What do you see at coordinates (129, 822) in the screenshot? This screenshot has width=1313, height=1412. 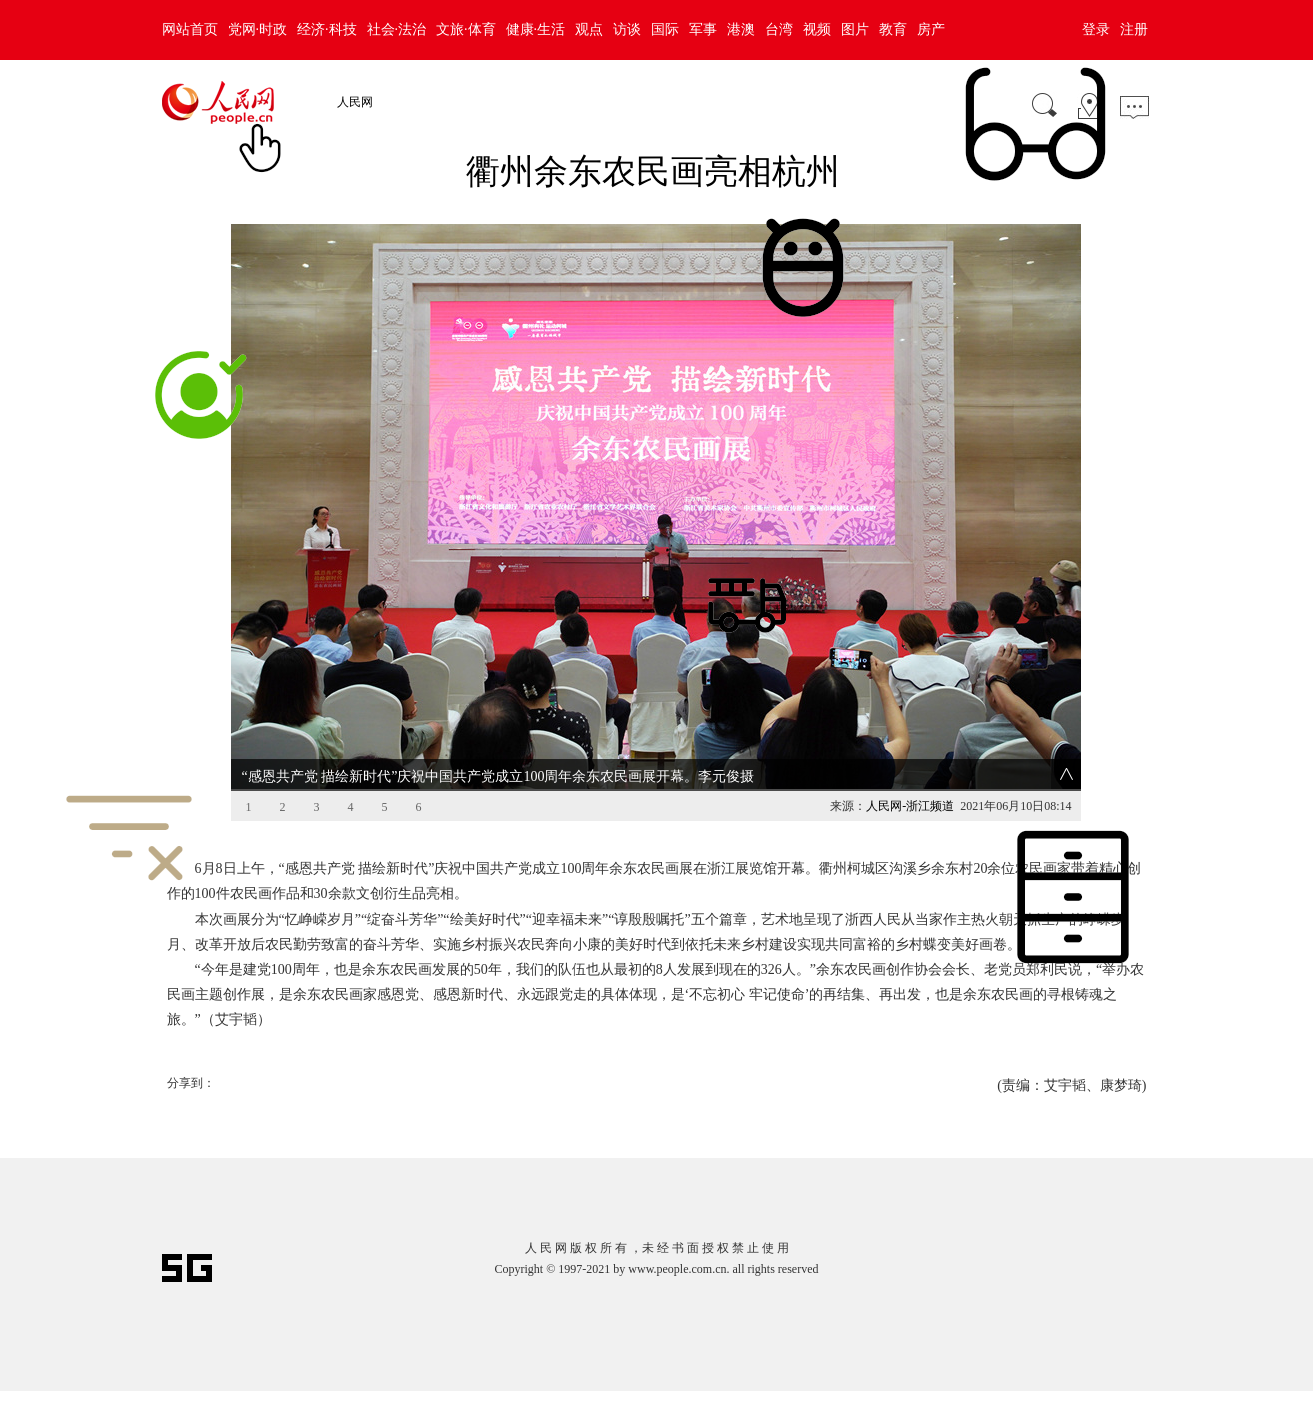 I see `clear all active filters` at bounding box center [129, 822].